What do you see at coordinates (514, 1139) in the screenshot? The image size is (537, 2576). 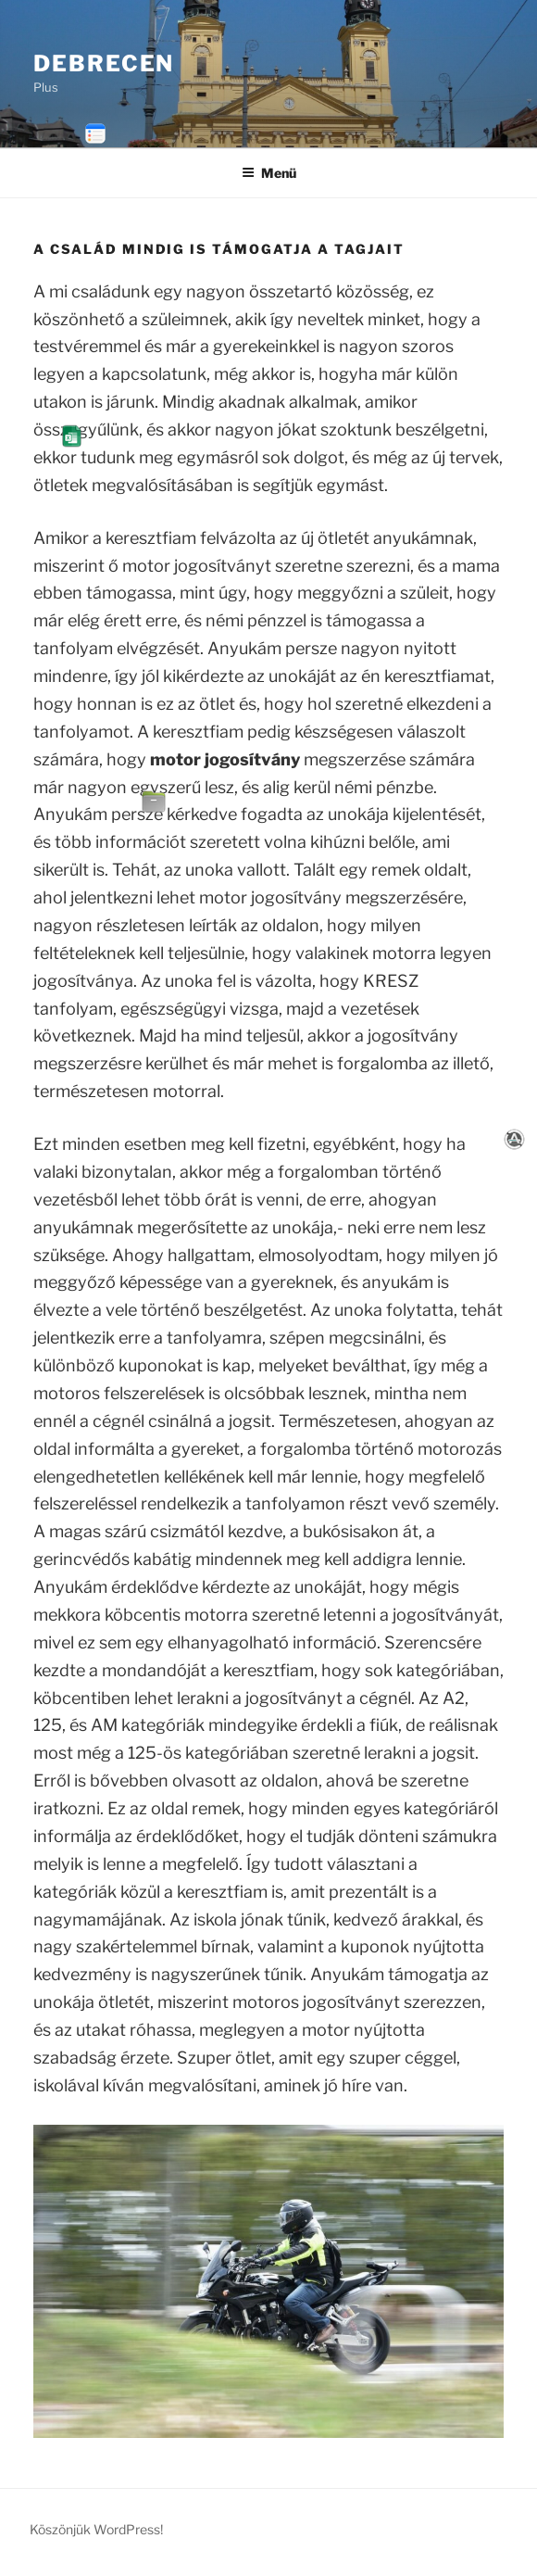 I see `check for available software updates` at bounding box center [514, 1139].